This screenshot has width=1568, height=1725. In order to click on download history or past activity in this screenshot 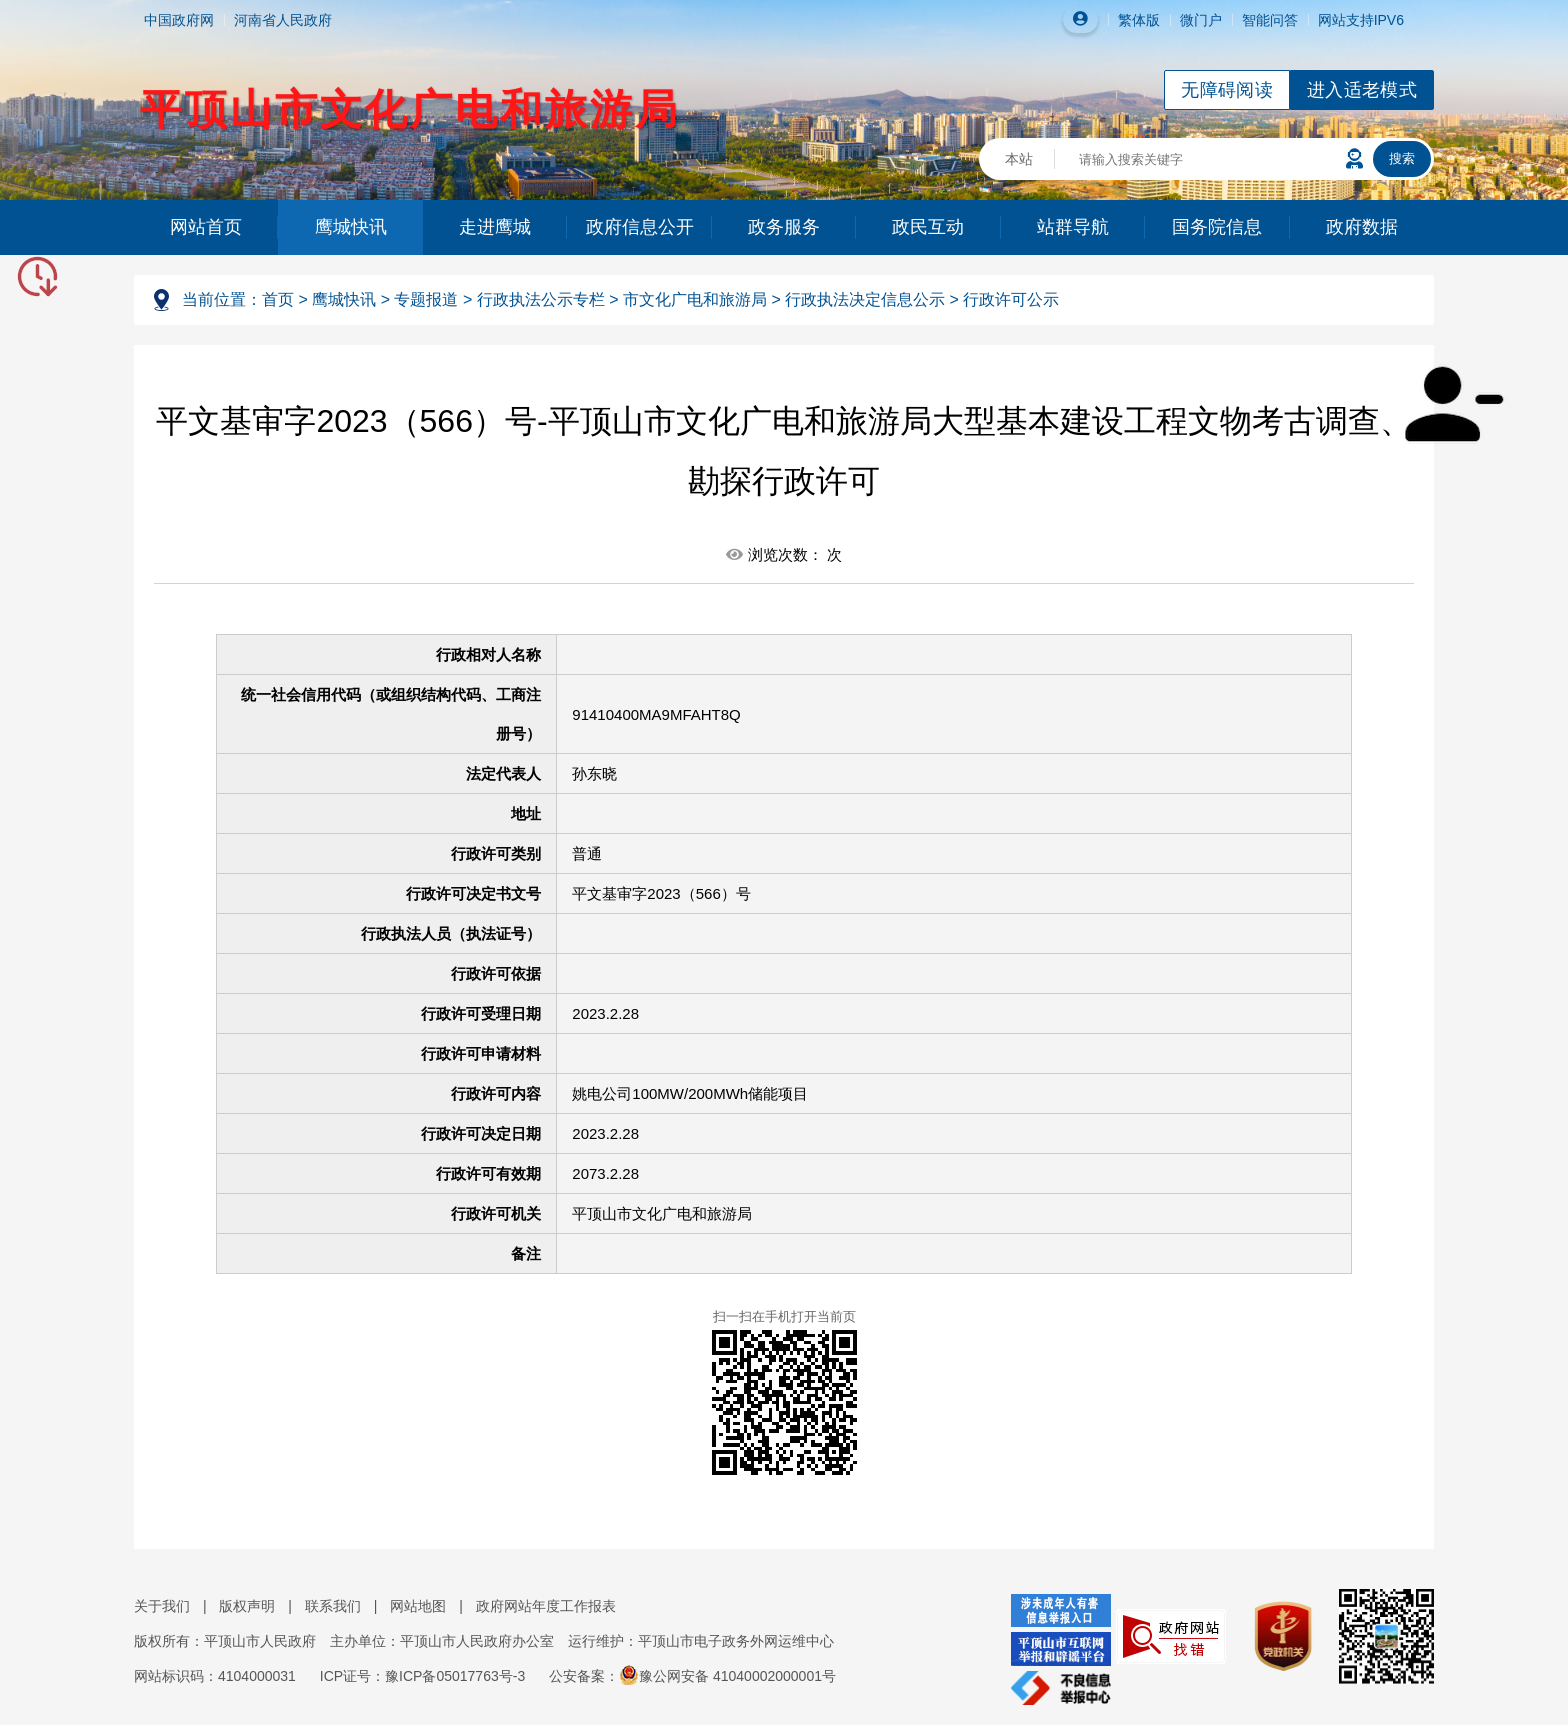, I will do `click(37, 276)`.